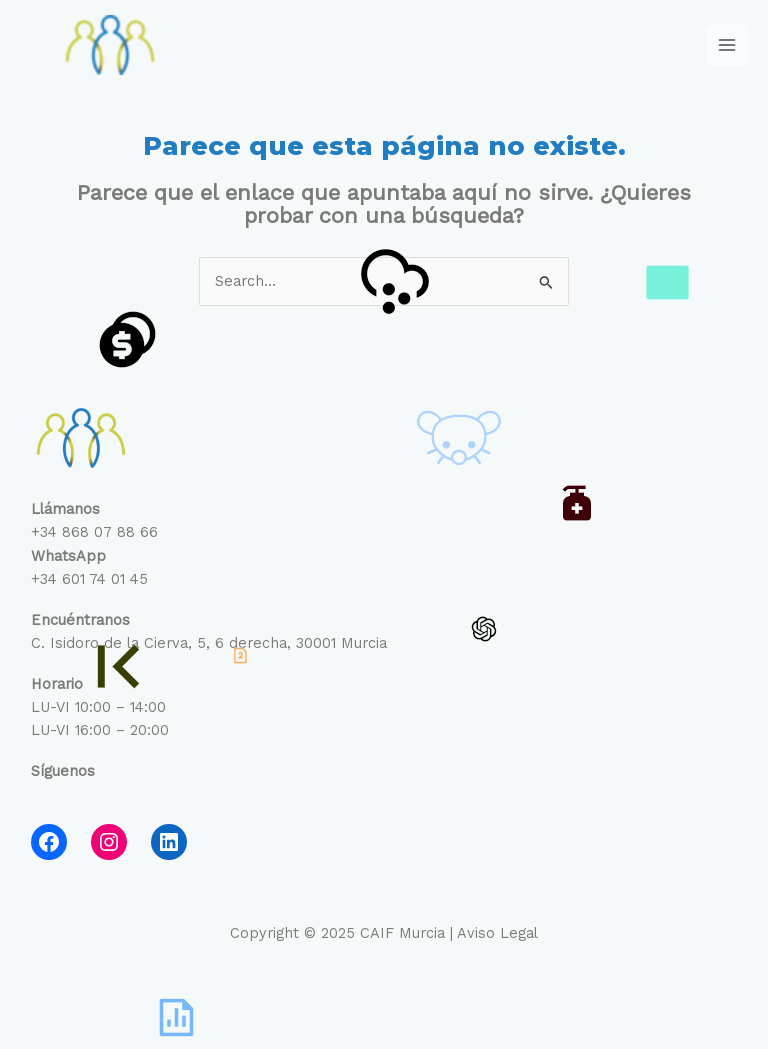 The height and width of the screenshot is (1049, 768). What do you see at coordinates (459, 438) in the screenshot?
I see `open the Lemmy app` at bounding box center [459, 438].